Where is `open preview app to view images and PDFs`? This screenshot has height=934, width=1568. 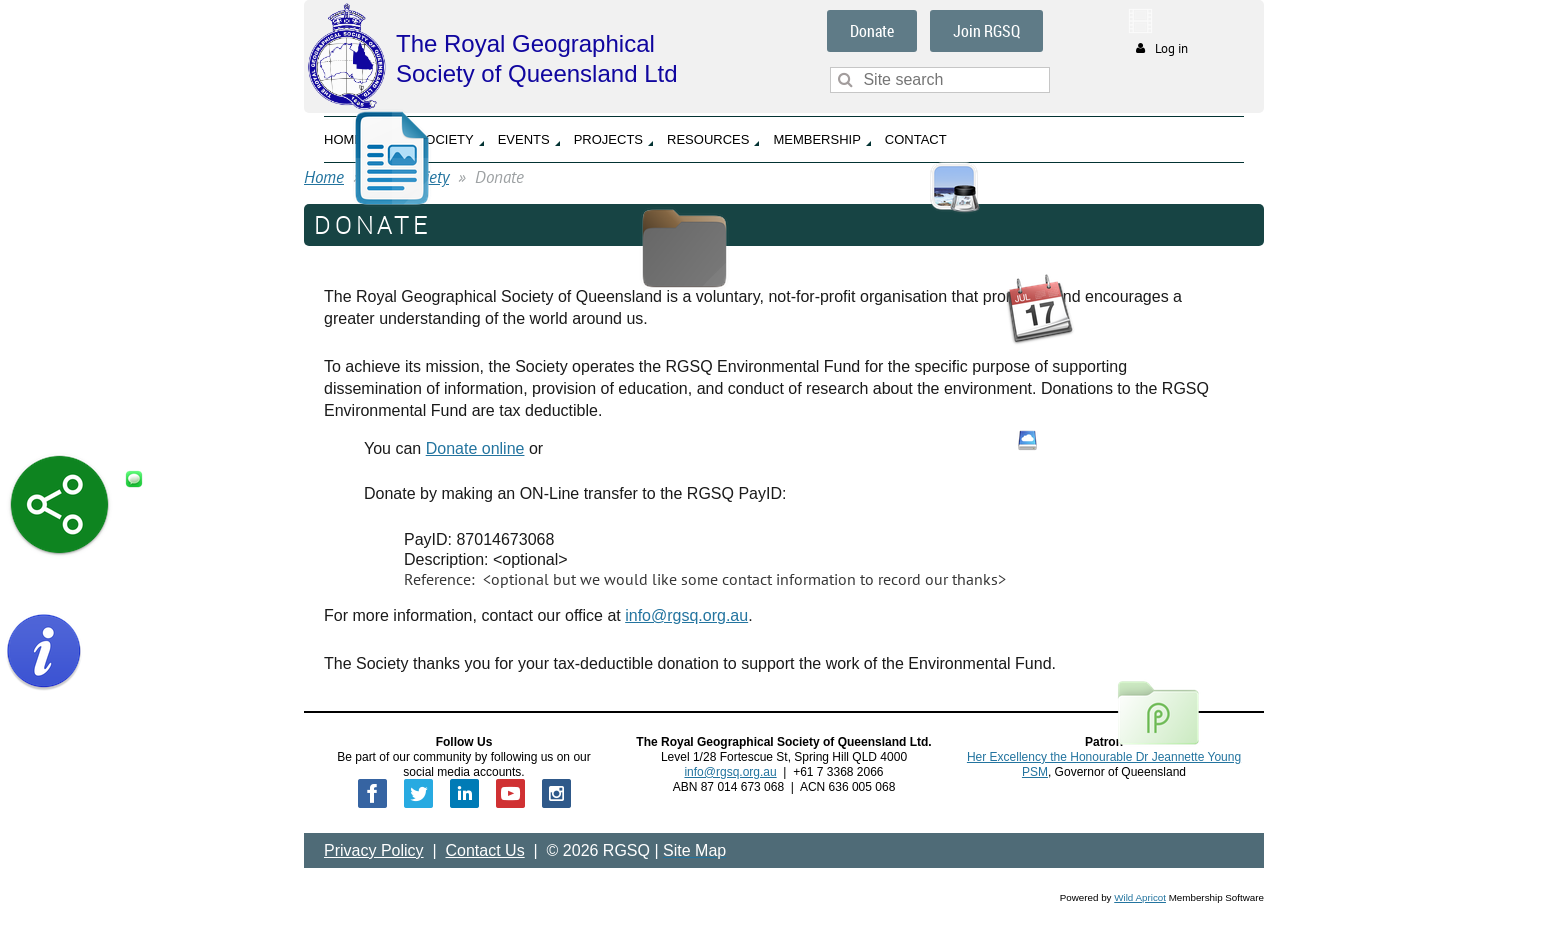
open preview app to view images and PDFs is located at coordinates (954, 186).